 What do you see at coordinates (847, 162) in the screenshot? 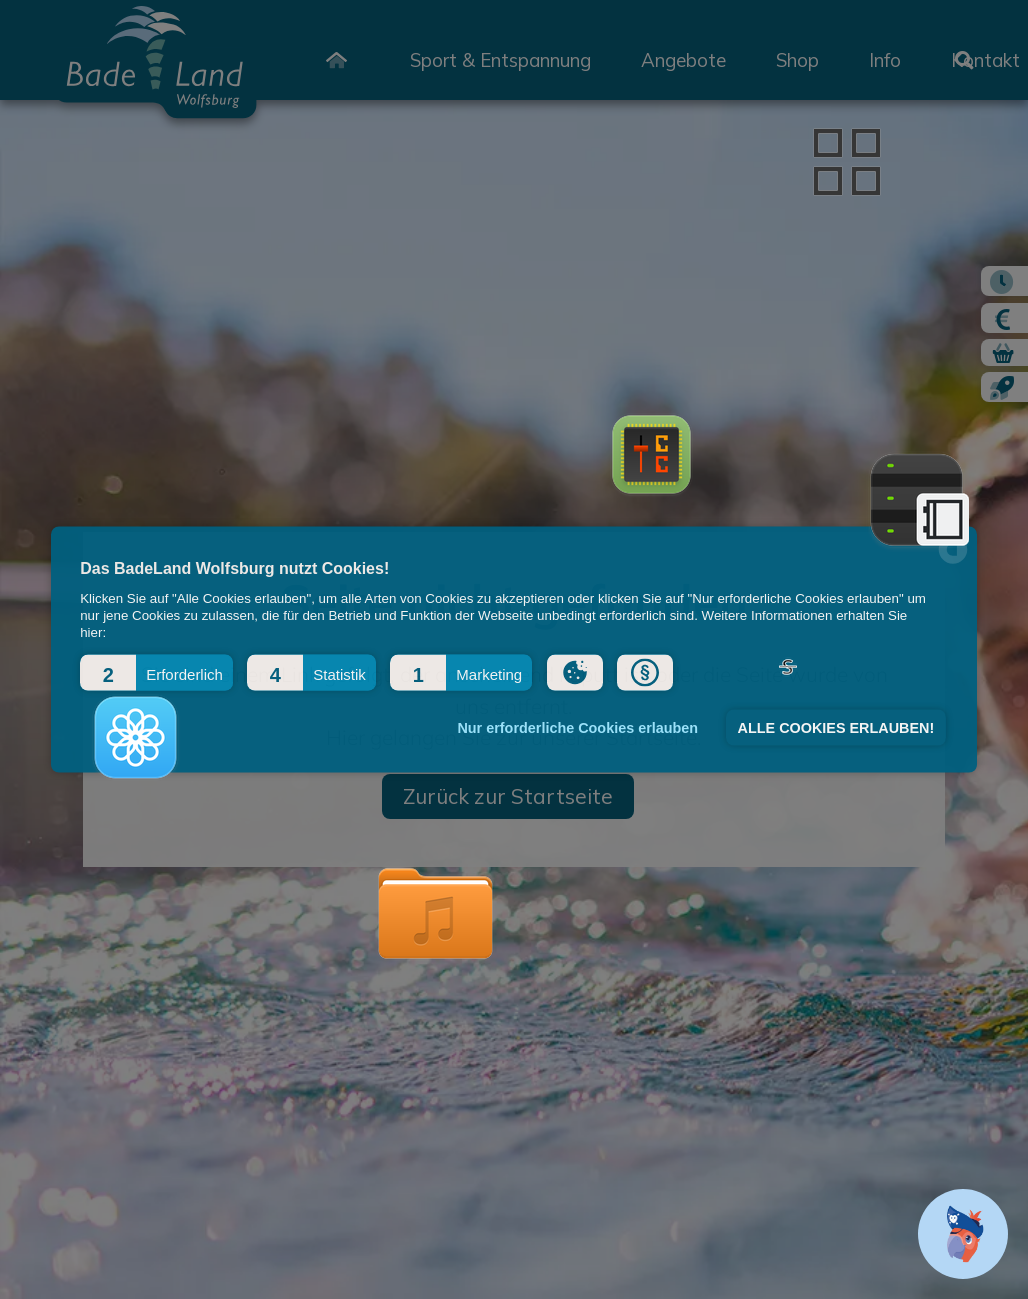
I see `access msn account settings` at bounding box center [847, 162].